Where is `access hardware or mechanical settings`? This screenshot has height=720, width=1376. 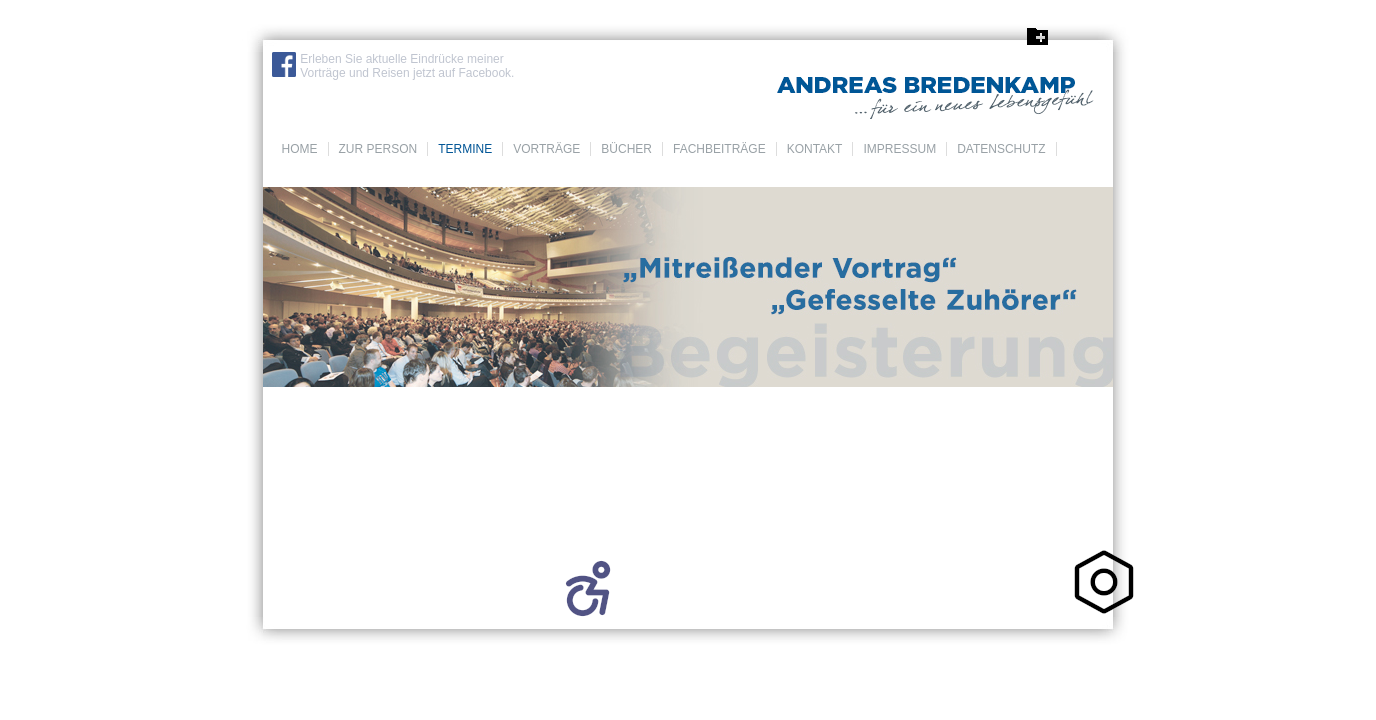 access hardware or mechanical settings is located at coordinates (1104, 582).